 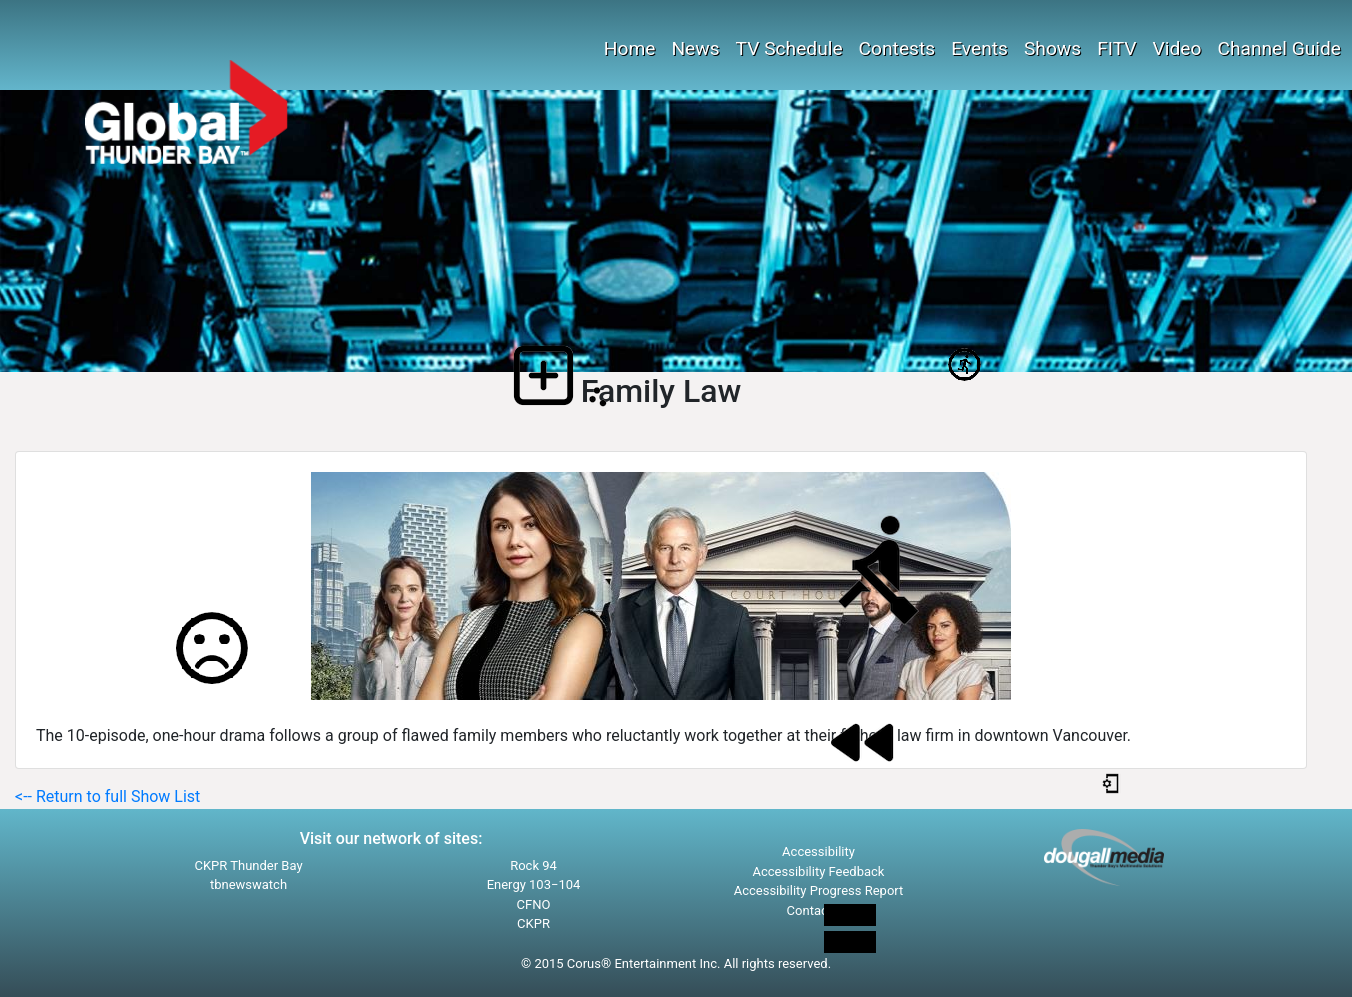 I want to click on configure device pairing settings, so click(x=1110, y=783).